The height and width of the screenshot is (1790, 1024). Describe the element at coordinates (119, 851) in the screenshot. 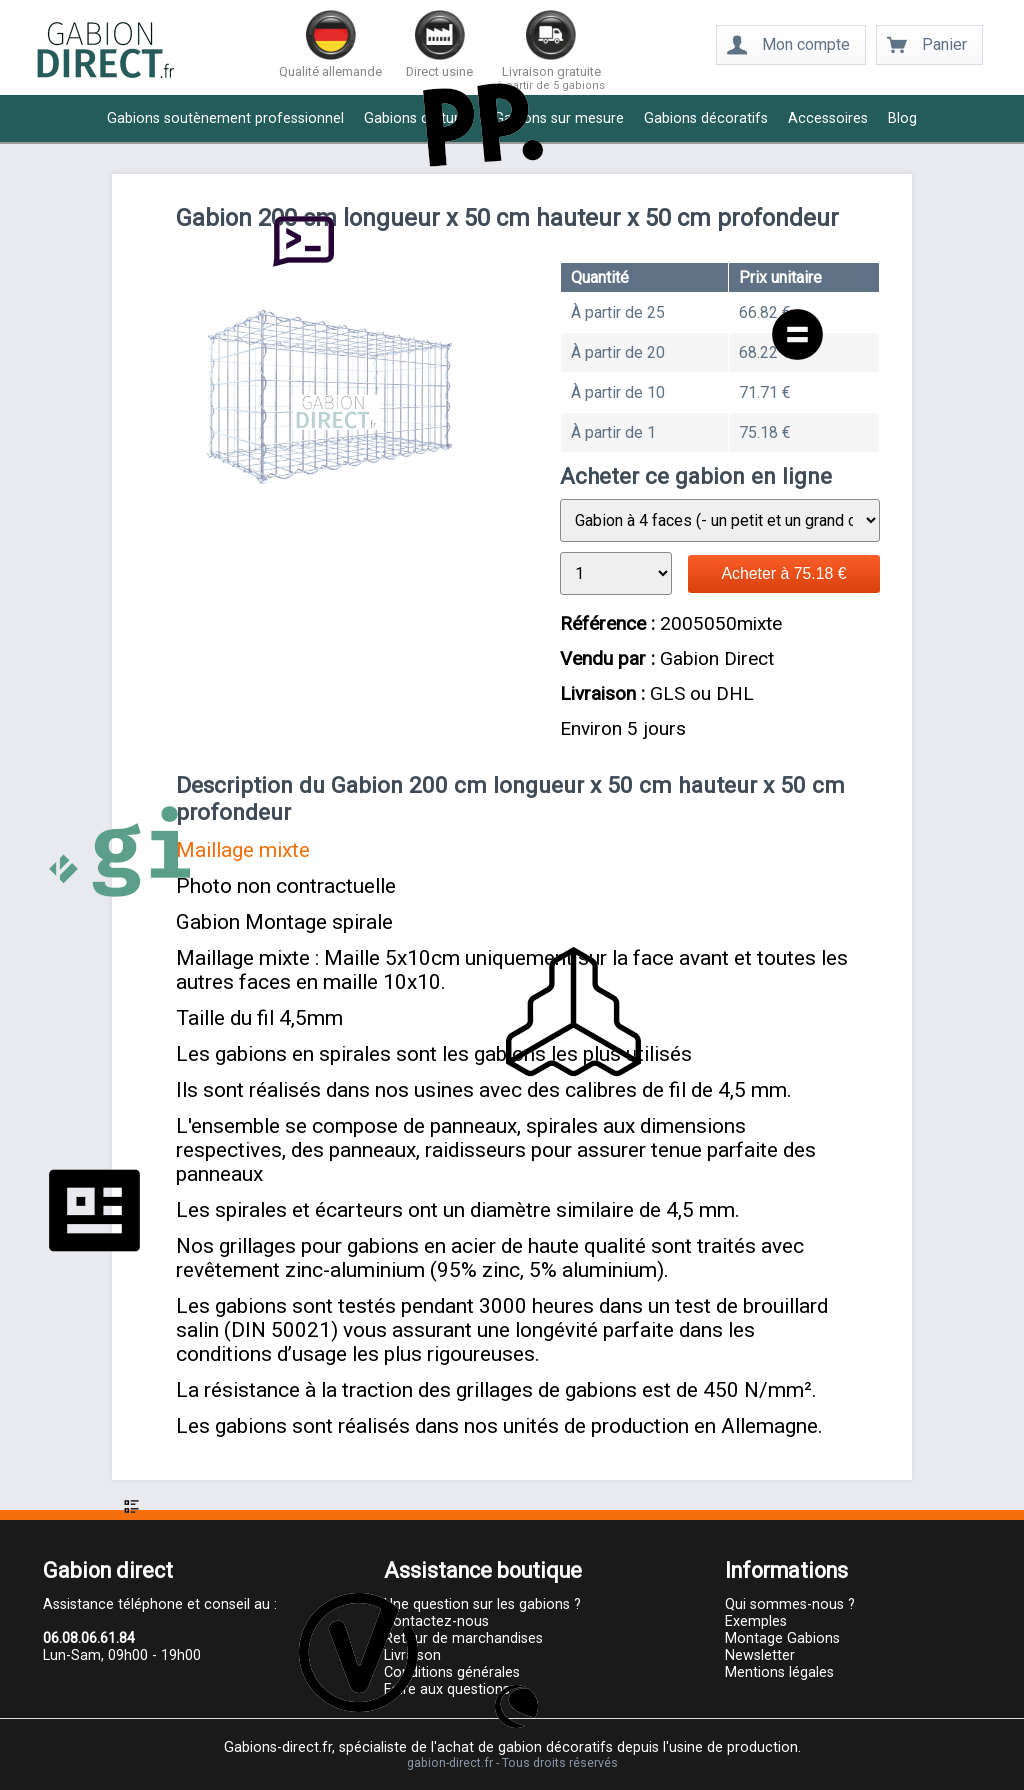

I see `visit gitignore.io website` at that location.